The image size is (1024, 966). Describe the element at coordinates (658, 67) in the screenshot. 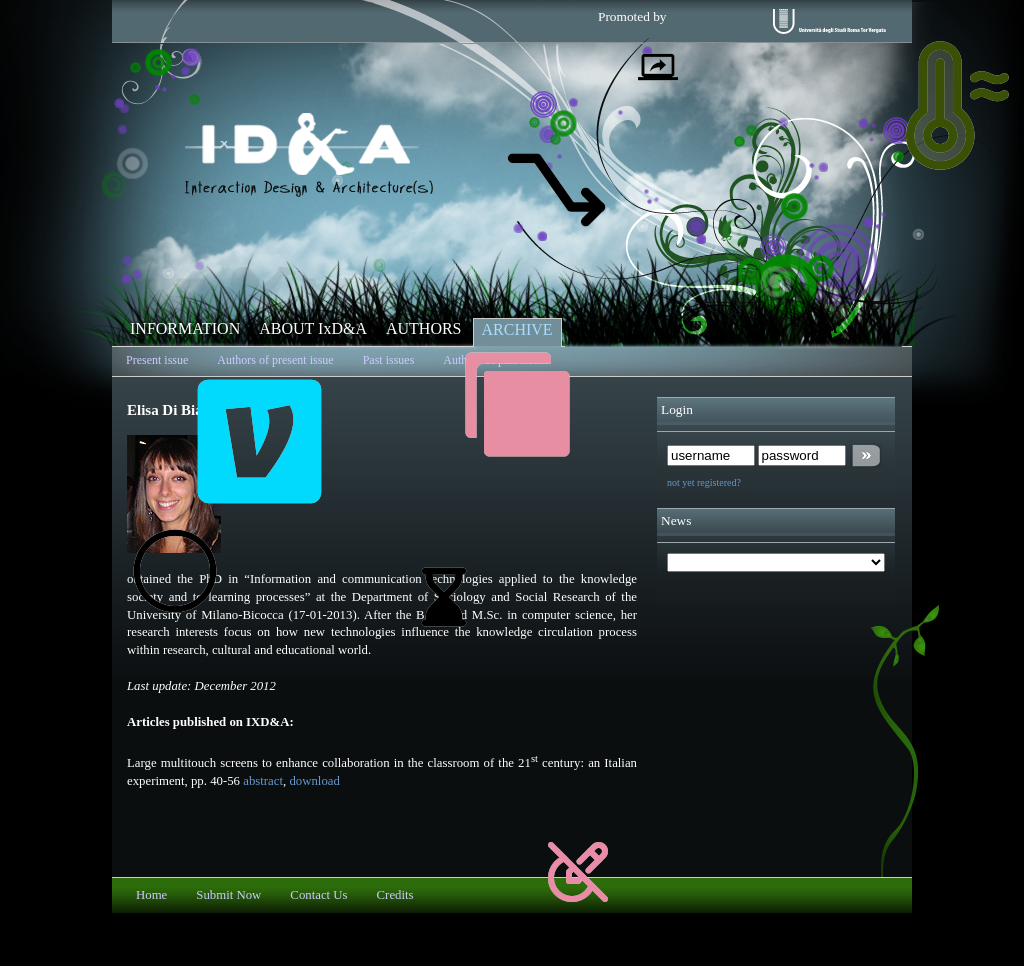

I see `start sharing your screen` at that location.